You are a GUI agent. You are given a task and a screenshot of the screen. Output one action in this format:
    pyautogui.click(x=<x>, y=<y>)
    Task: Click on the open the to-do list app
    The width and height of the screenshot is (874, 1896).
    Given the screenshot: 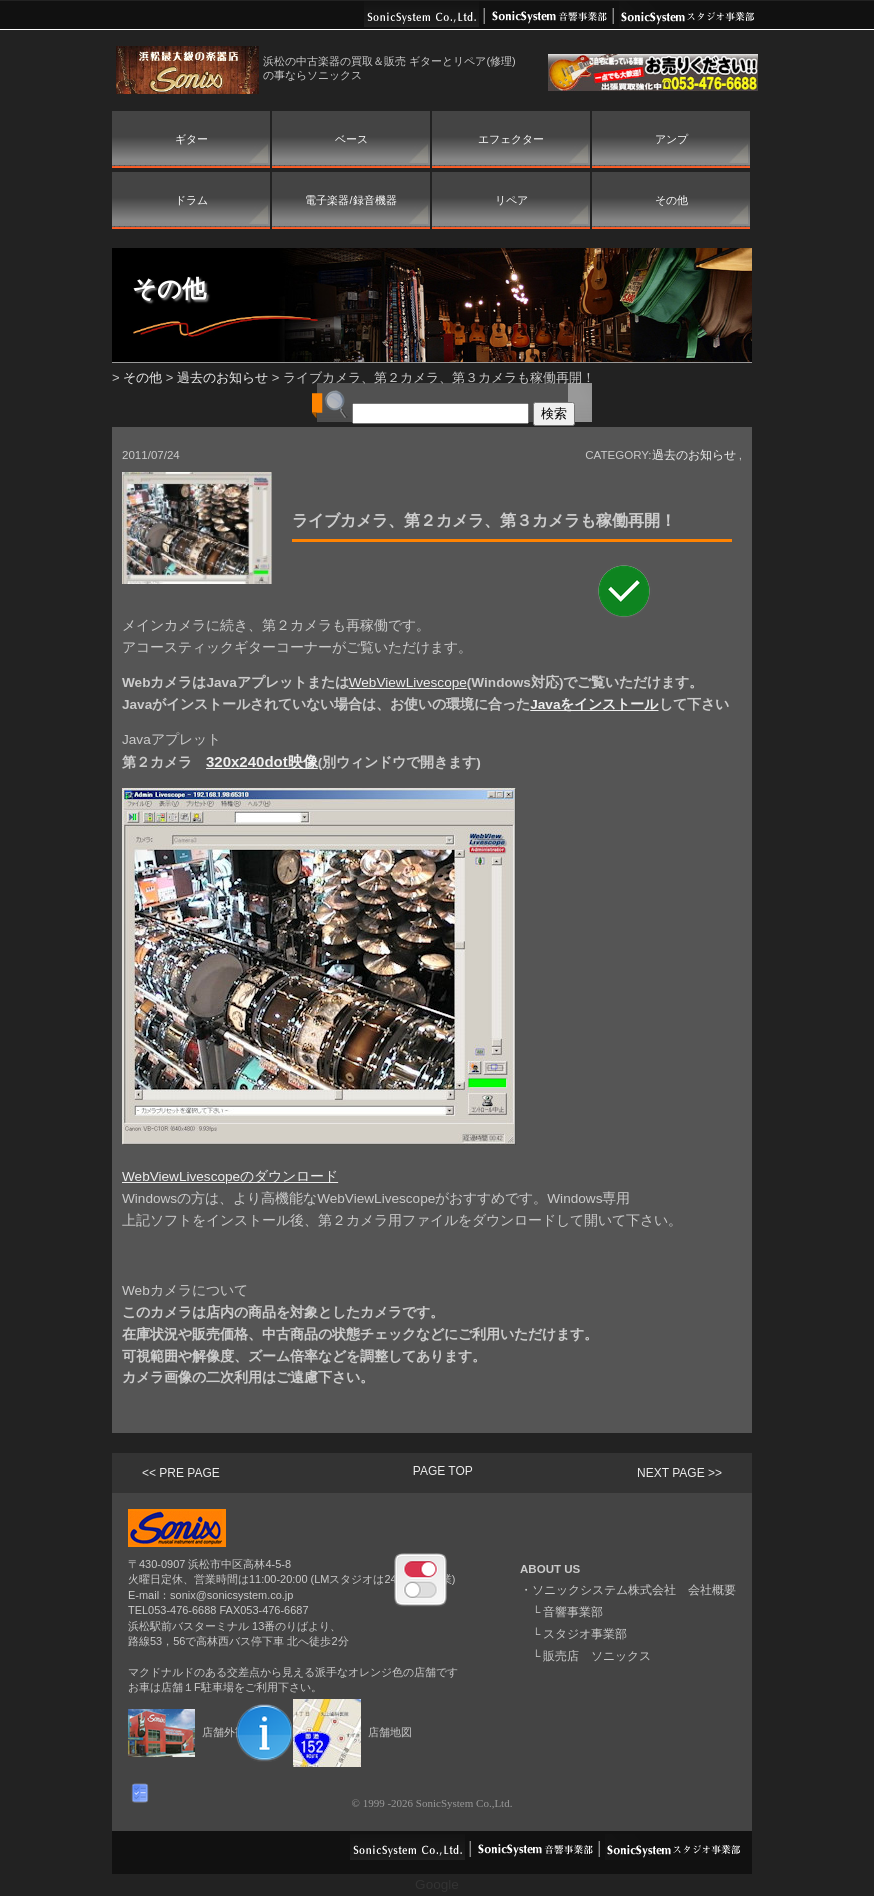 What is the action you would take?
    pyautogui.click(x=140, y=1793)
    